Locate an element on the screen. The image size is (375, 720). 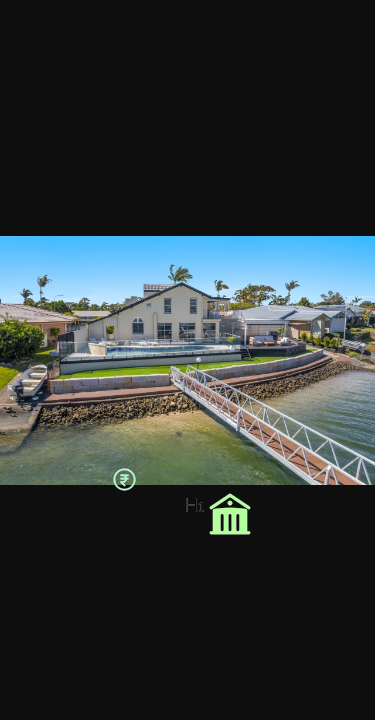
format text as a primary heading is located at coordinates (195, 505).